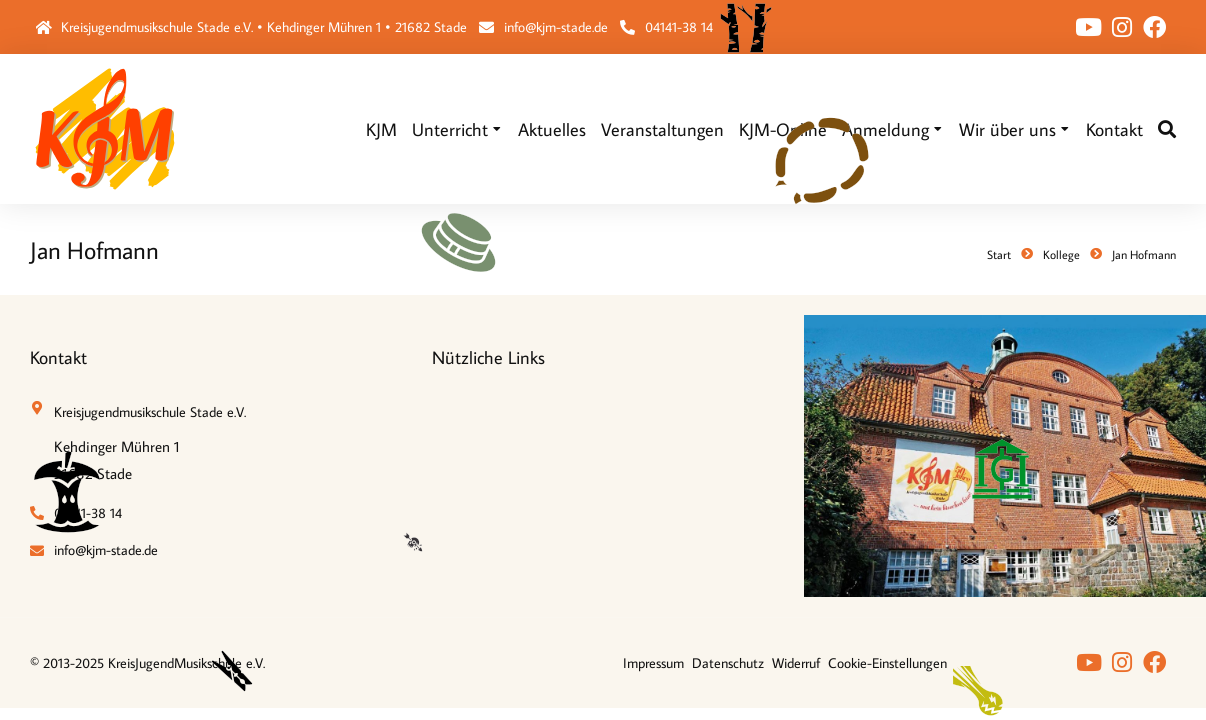  Describe the element at coordinates (413, 542) in the screenshot. I see `skull pierced by arrow achievement or trophy` at that location.